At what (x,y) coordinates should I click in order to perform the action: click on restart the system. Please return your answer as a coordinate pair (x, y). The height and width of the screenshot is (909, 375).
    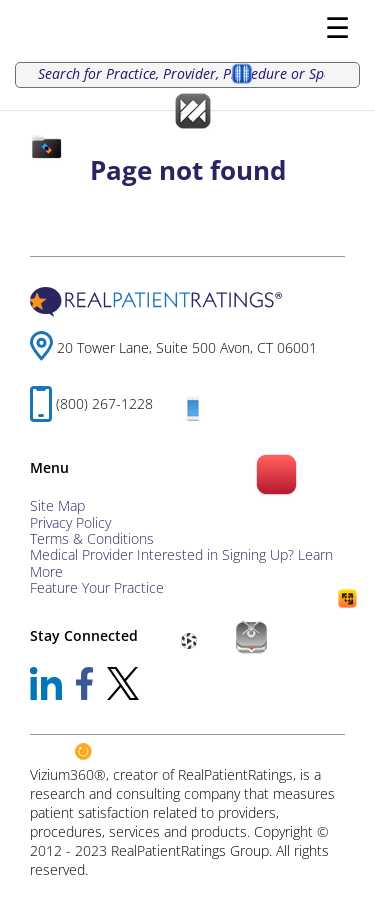
    Looking at the image, I should click on (83, 751).